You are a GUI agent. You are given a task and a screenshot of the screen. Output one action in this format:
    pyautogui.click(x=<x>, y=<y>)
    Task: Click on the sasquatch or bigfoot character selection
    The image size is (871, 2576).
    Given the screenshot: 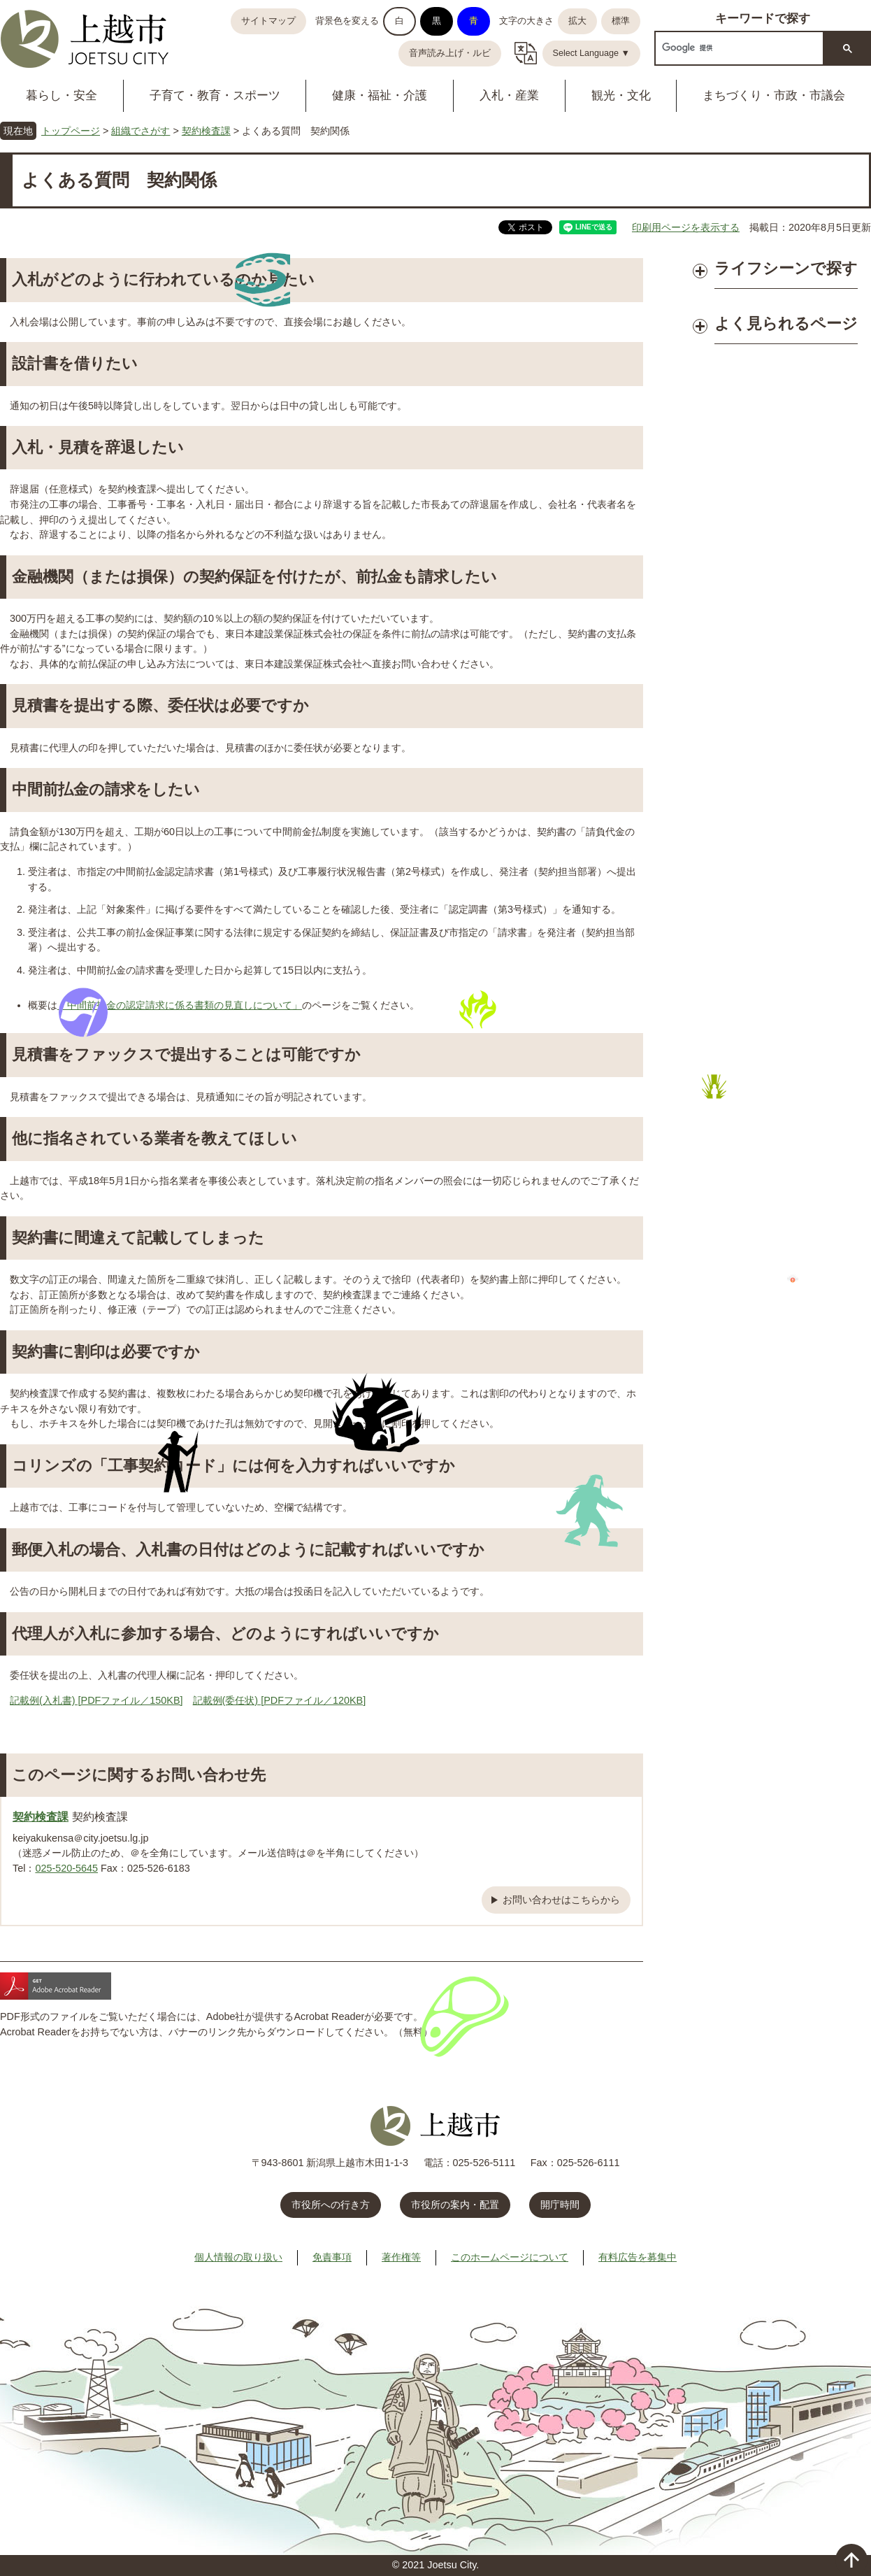 What is the action you would take?
    pyautogui.click(x=589, y=1511)
    